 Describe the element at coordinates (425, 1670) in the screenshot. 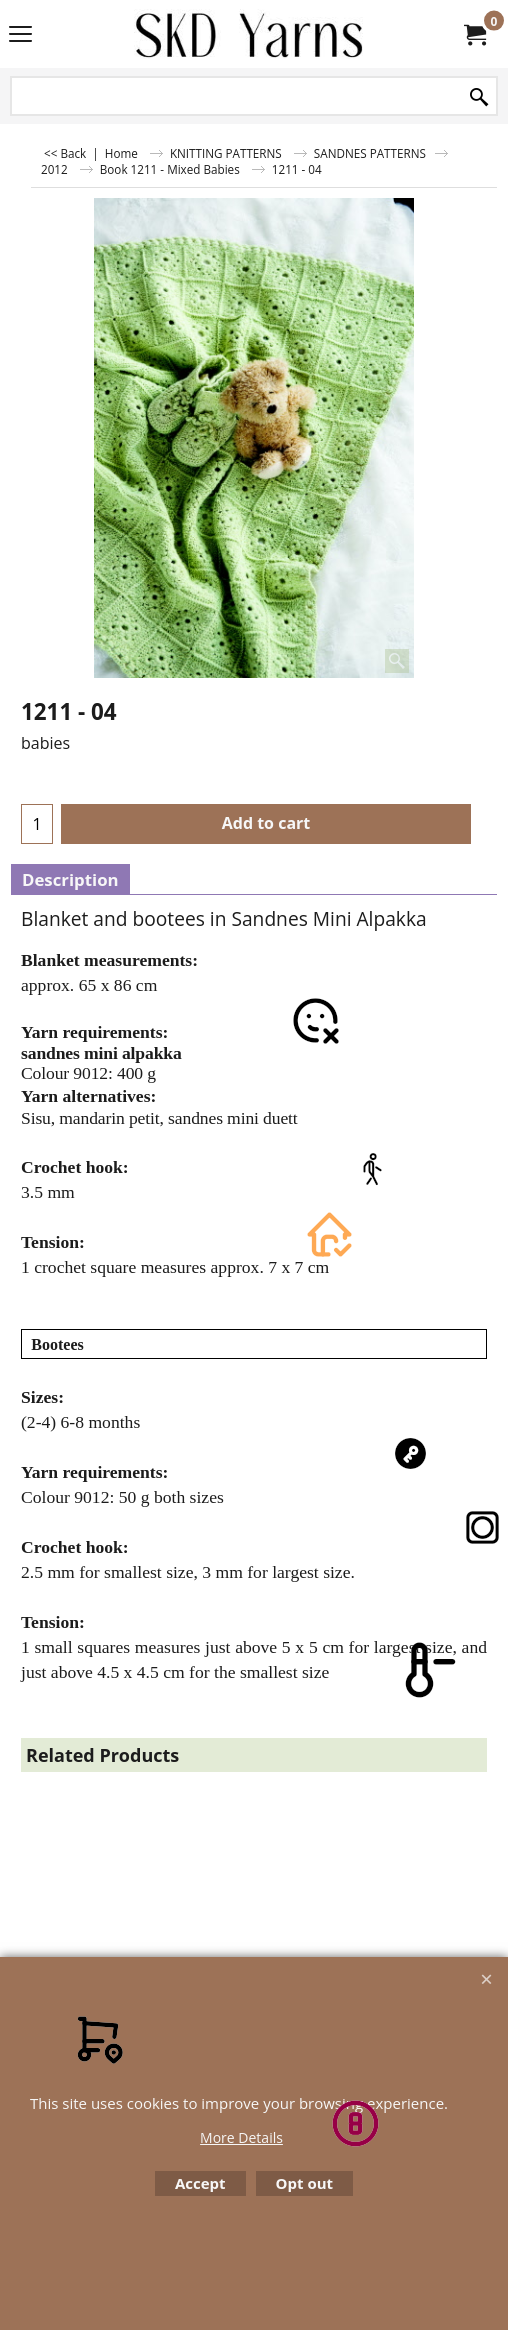

I see `decrease temperature setting` at that location.